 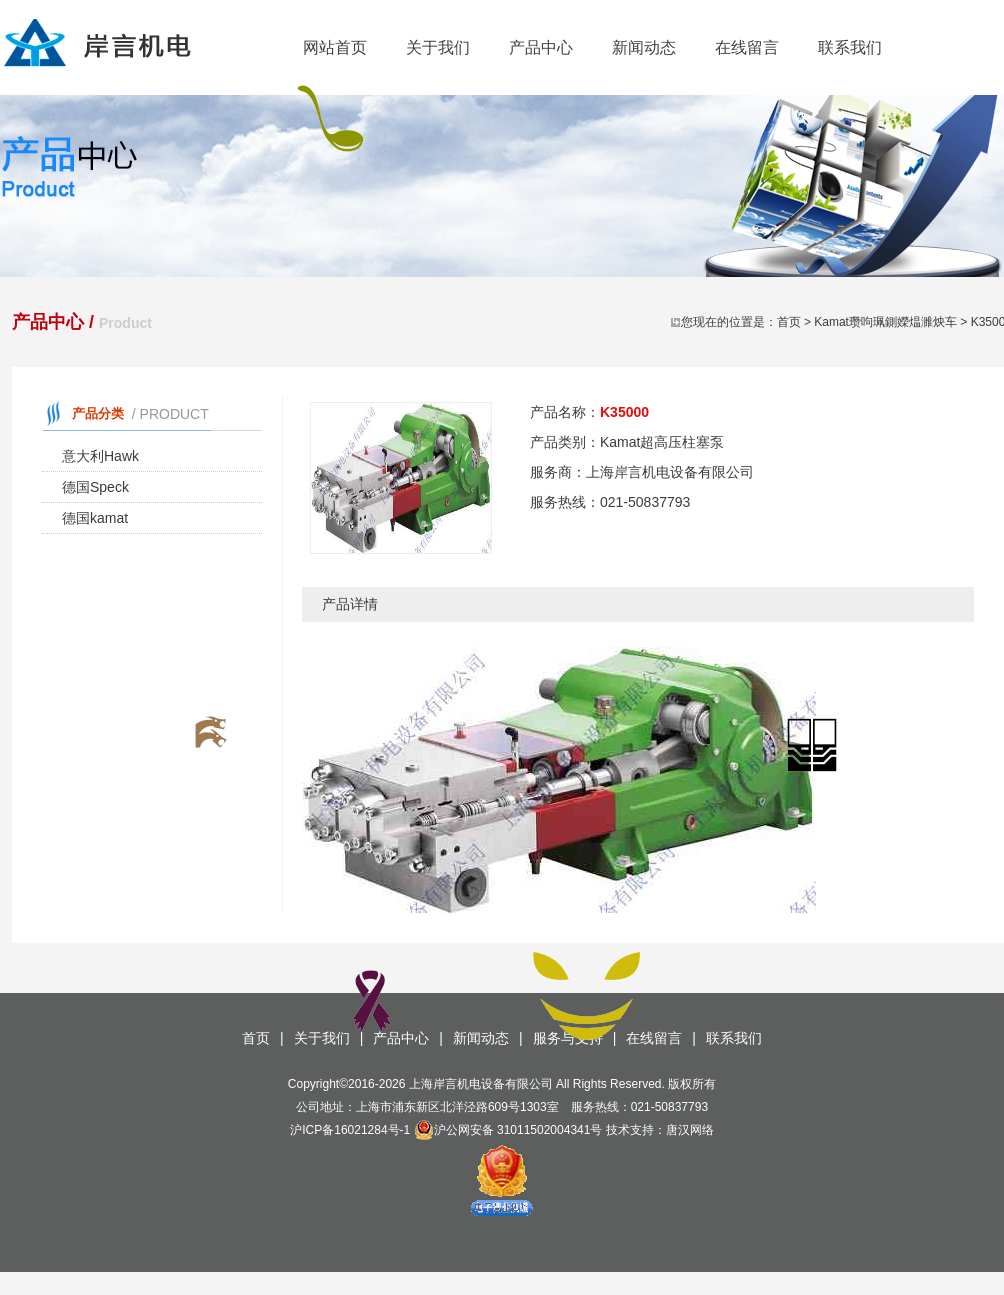 I want to click on indicates a mischievous or cunning character trait, so click(x=585, y=992).